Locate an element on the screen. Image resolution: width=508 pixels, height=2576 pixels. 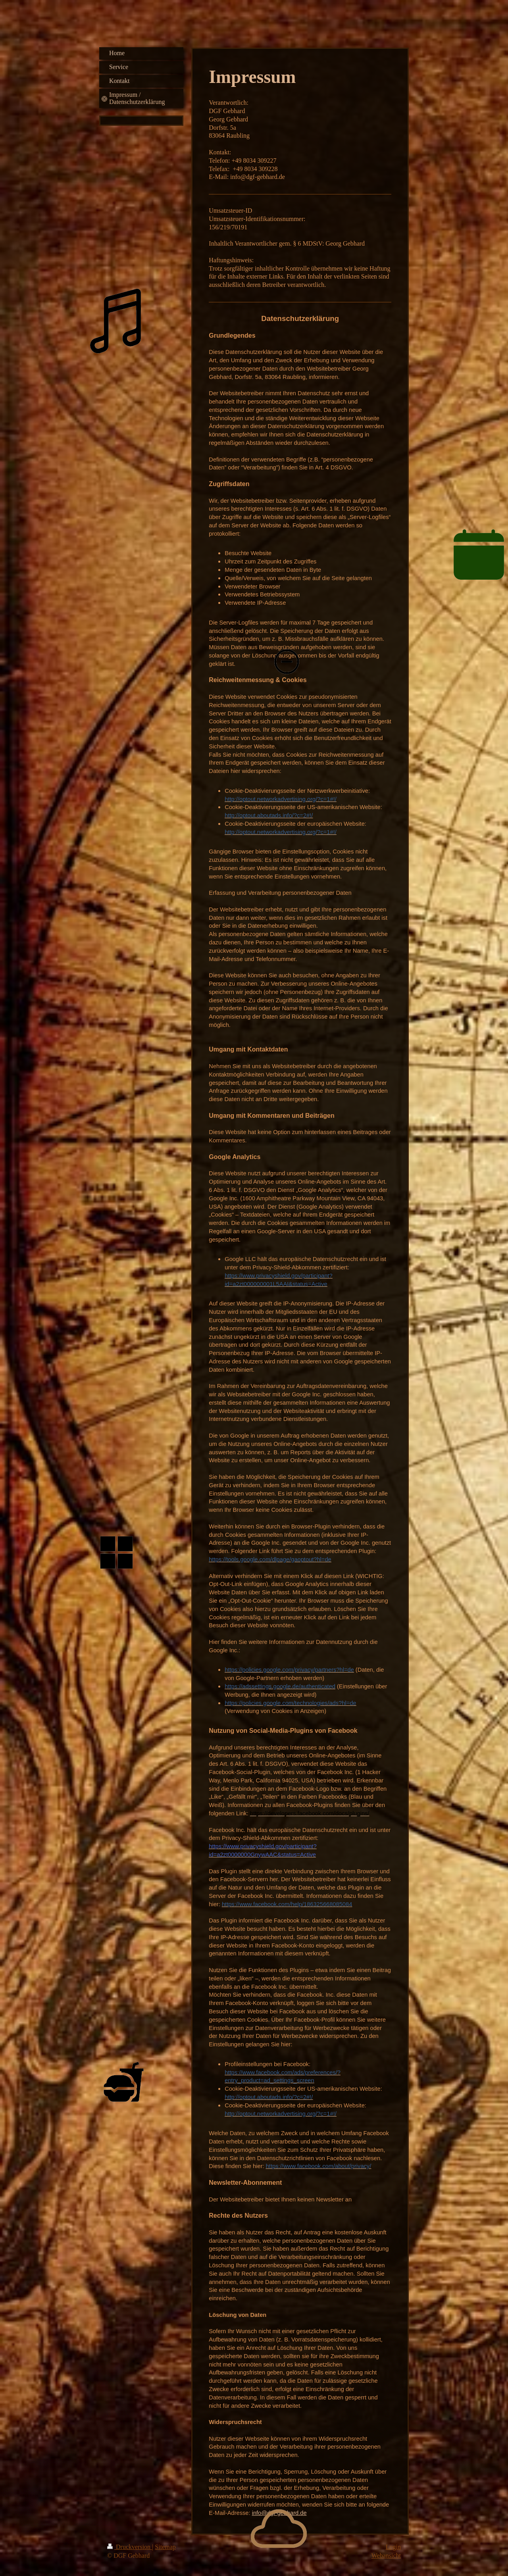
open music library or player is located at coordinates (115, 321).